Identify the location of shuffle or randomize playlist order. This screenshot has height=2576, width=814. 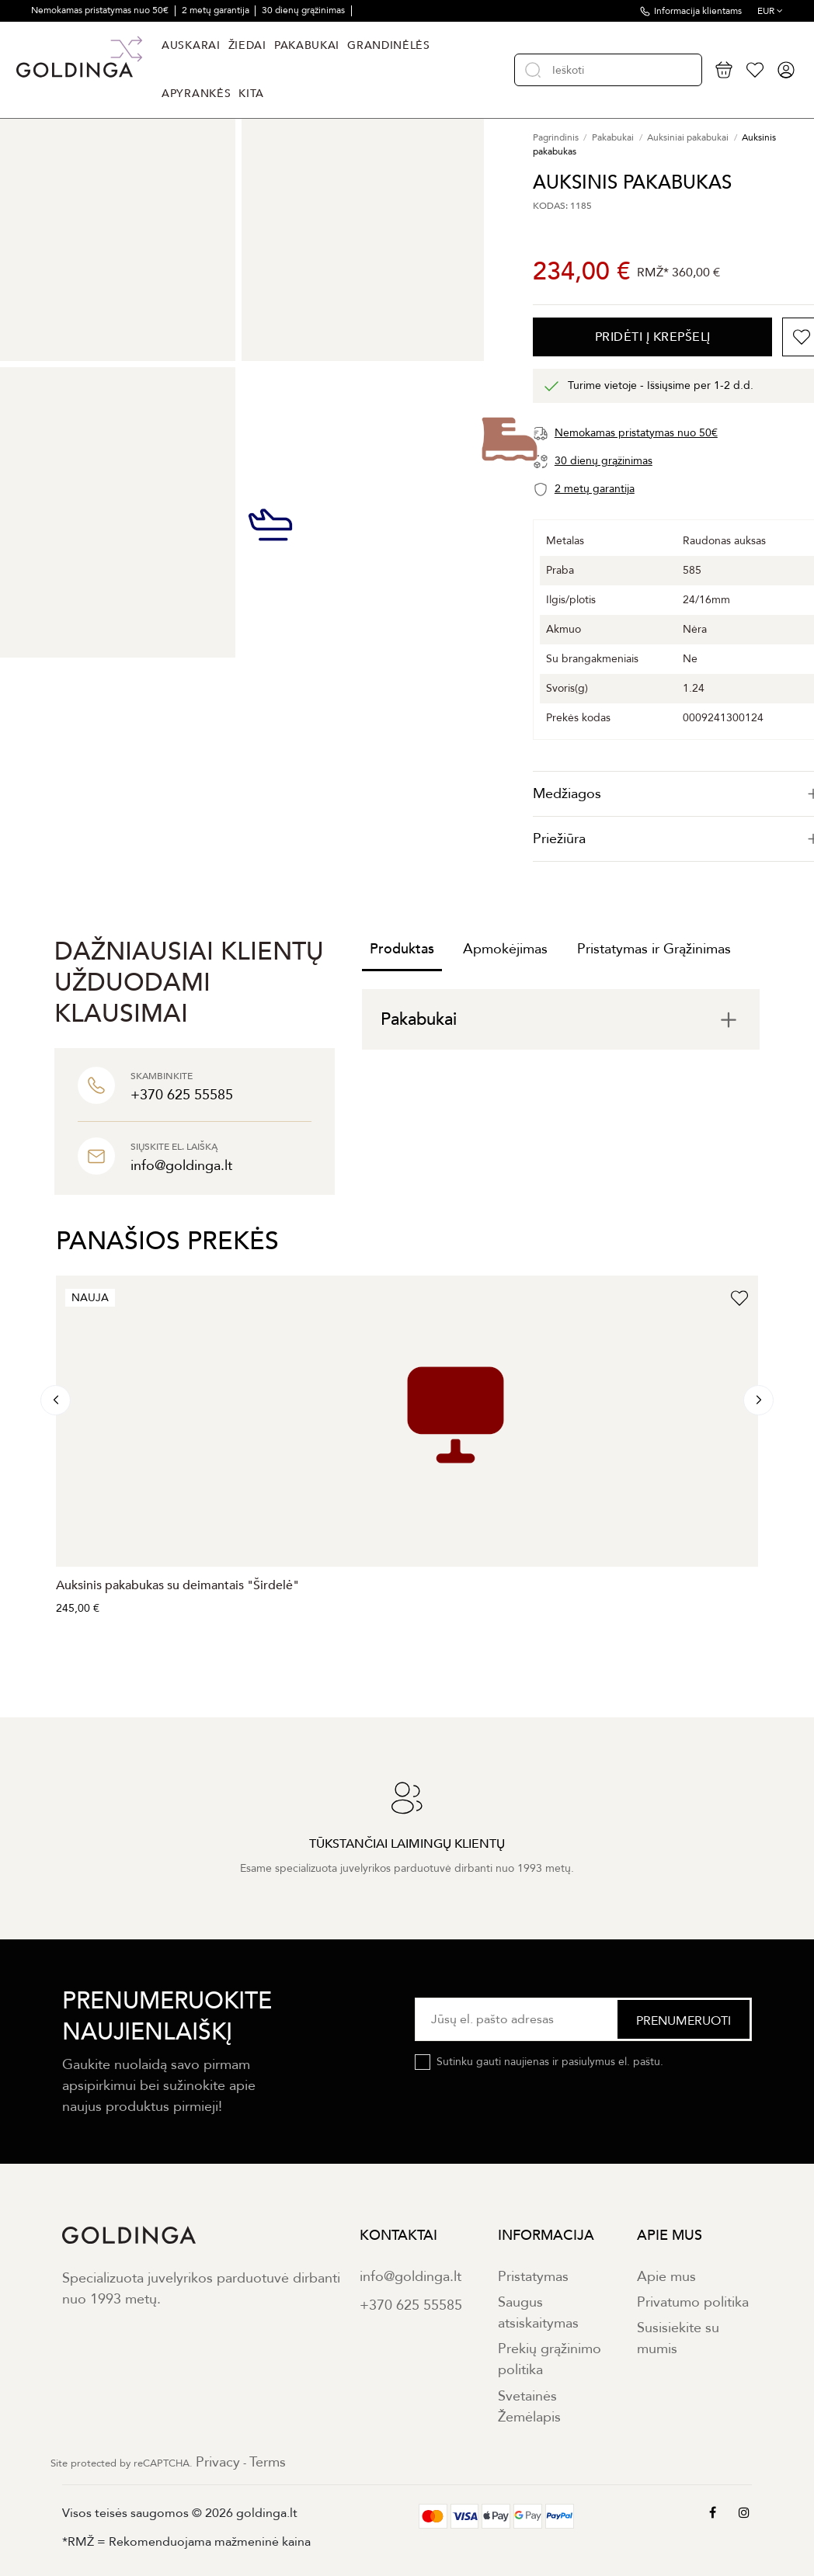
(126, 49).